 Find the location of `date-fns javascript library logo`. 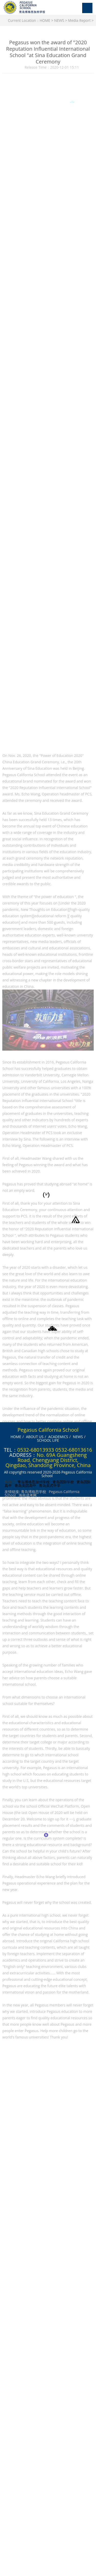

date-fns javascript library logo is located at coordinates (46, 1195).